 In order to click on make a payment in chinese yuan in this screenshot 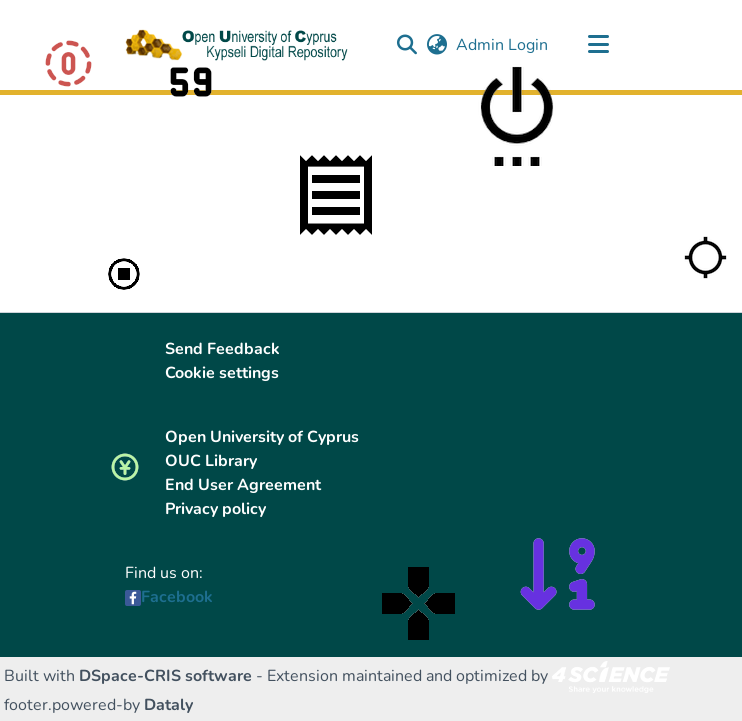, I will do `click(125, 467)`.